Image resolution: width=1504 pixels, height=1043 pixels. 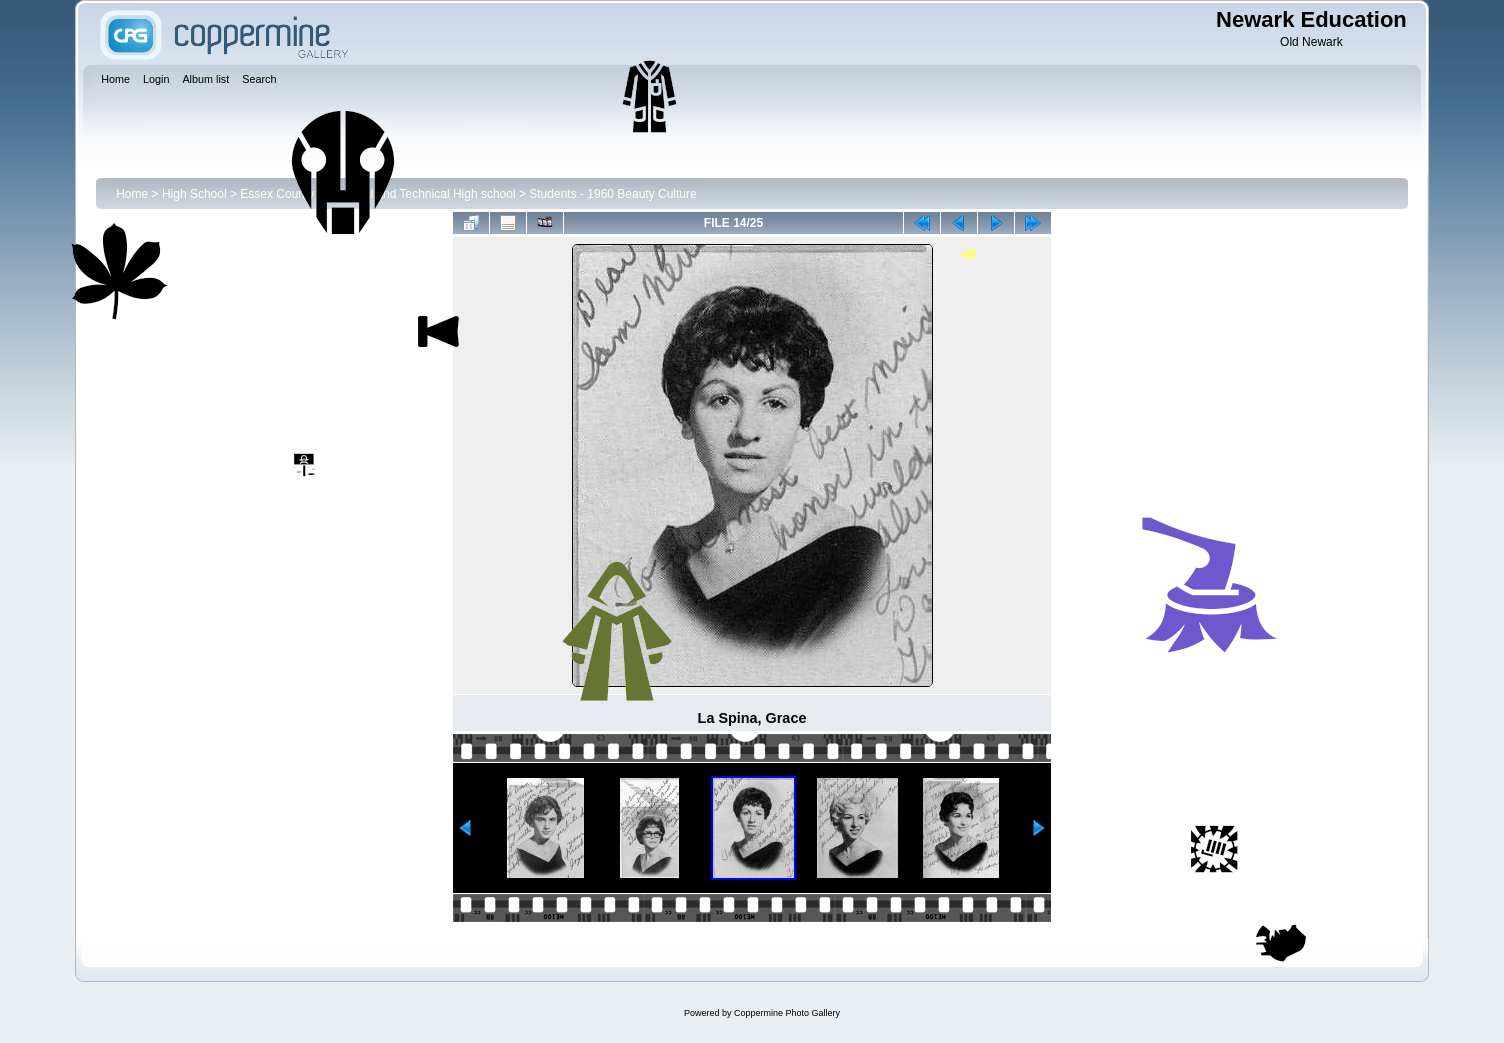 What do you see at coordinates (438, 331) in the screenshot?
I see `go to previous track or media` at bounding box center [438, 331].